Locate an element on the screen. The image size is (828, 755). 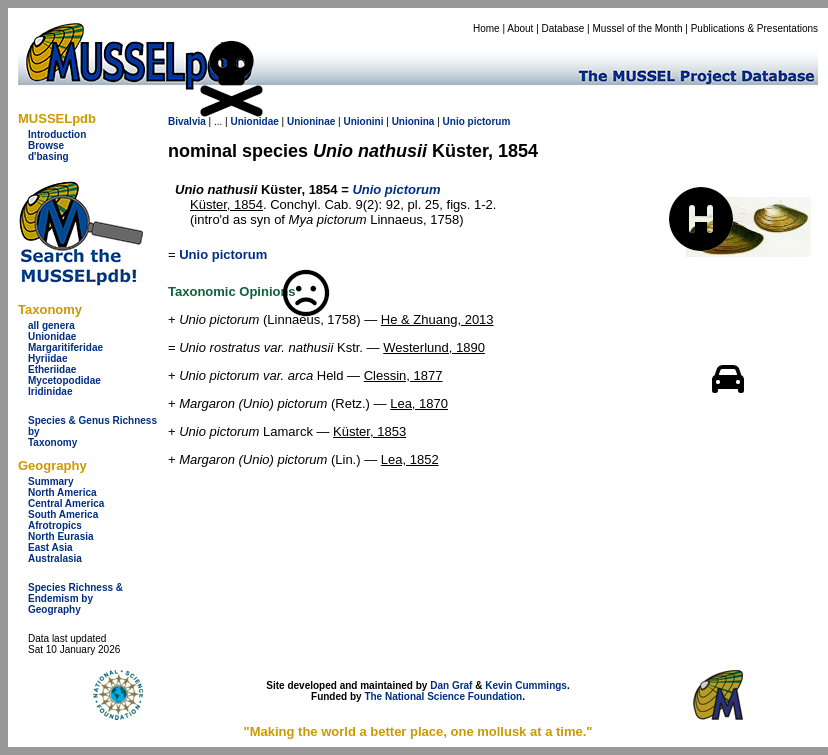
indicates negative feedback or dissatisfaction is located at coordinates (306, 293).